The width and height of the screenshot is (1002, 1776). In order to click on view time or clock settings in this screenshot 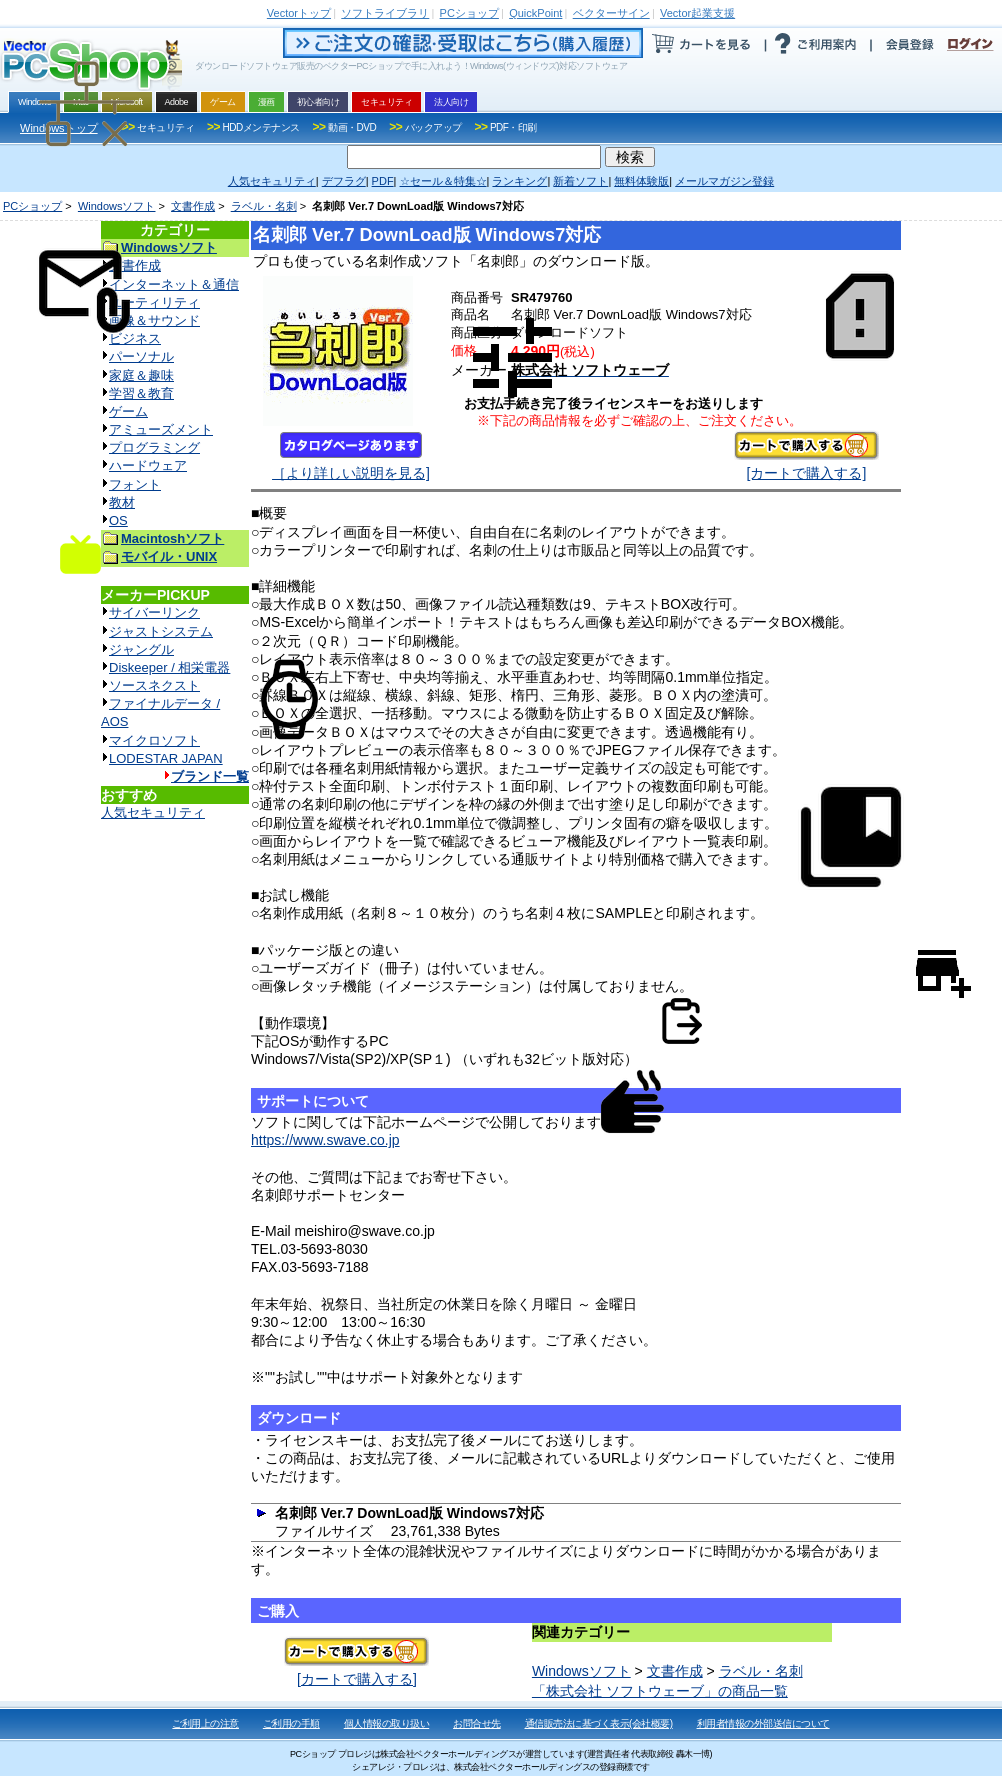, I will do `click(289, 699)`.